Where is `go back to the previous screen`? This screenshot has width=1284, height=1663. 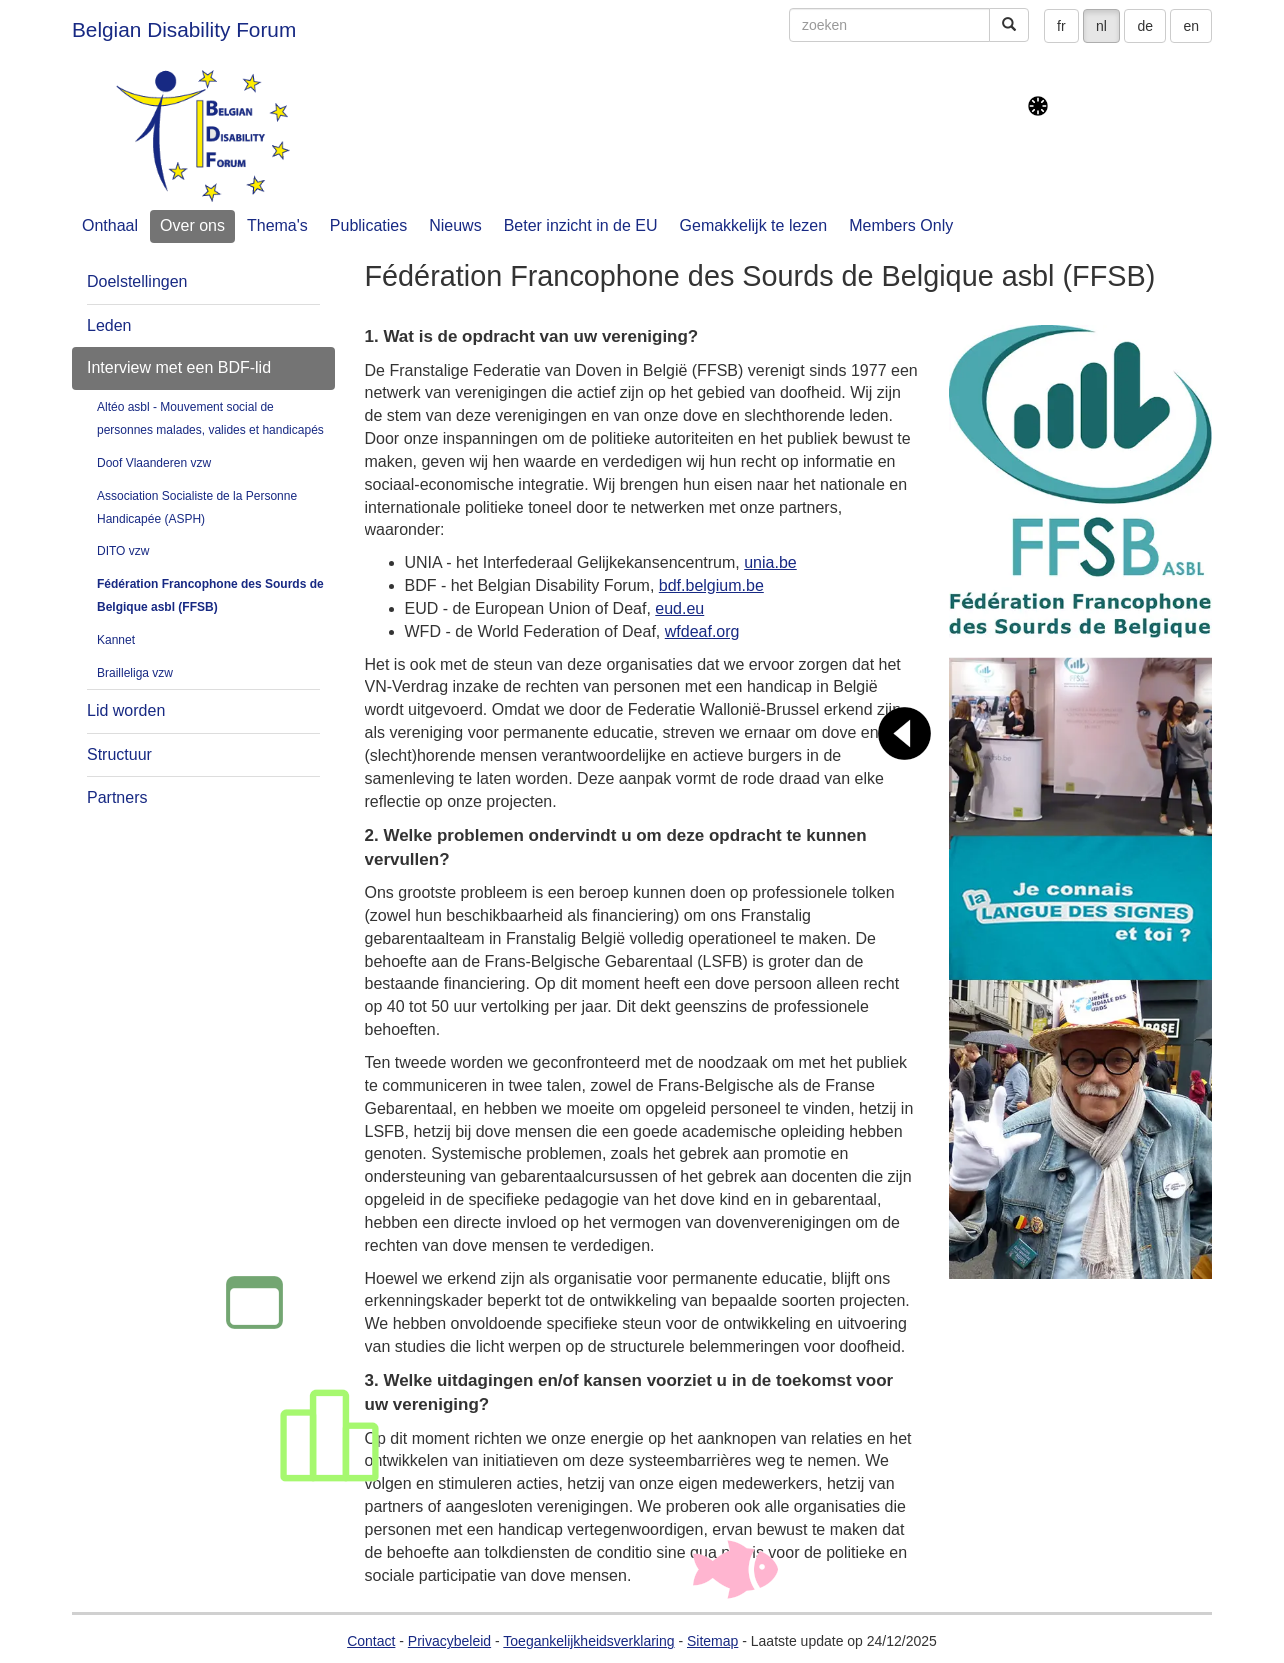 go back to the previous screen is located at coordinates (904, 733).